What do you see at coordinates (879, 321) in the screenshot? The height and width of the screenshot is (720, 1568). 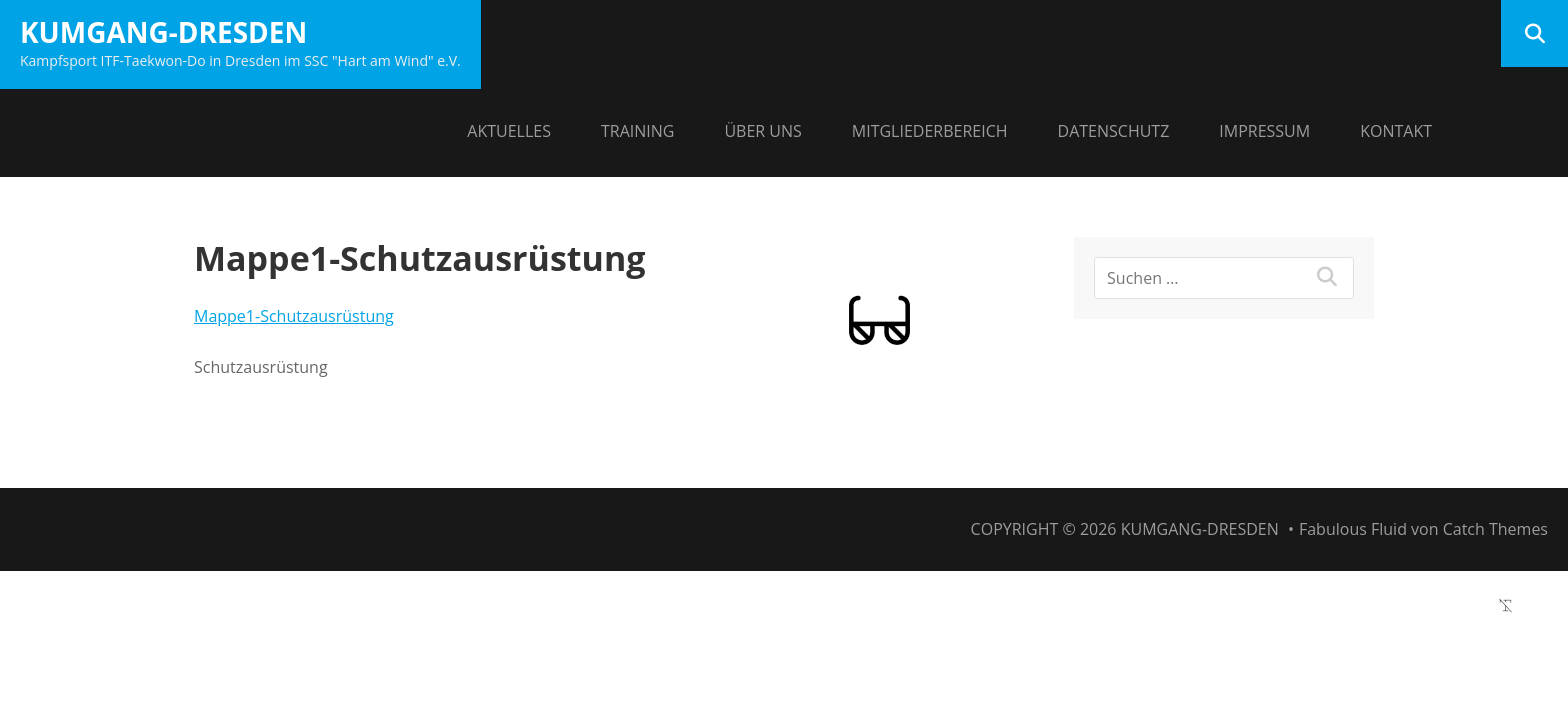 I see `toggle cool or incognito mode` at bounding box center [879, 321].